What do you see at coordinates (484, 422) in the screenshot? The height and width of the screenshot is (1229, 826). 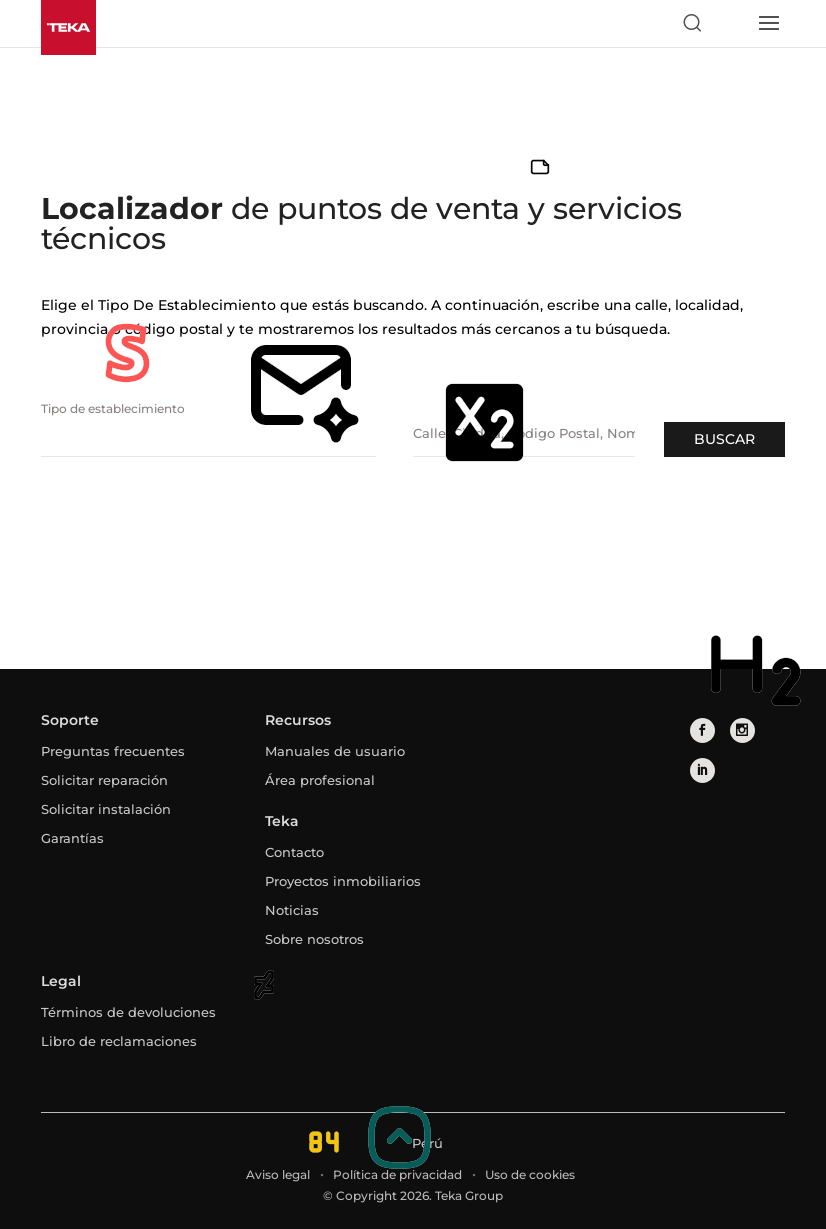 I see `format text as subscript` at bounding box center [484, 422].